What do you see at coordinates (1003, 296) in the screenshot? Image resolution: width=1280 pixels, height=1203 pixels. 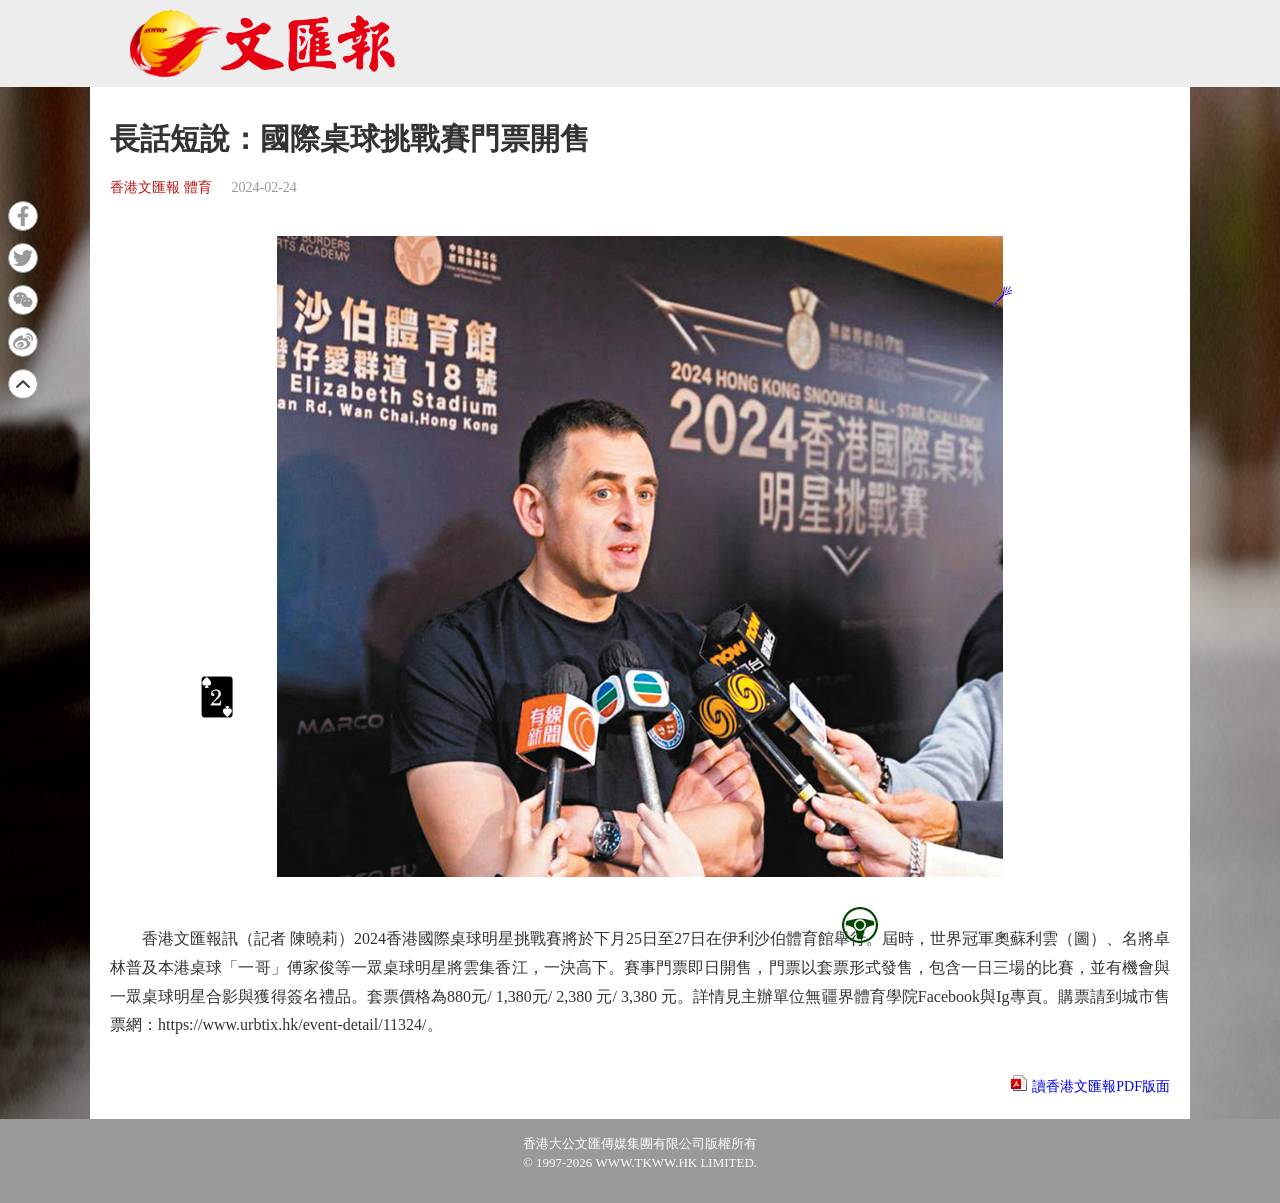 I see `select leek ingredient in cooking game` at bounding box center [1003, 296].